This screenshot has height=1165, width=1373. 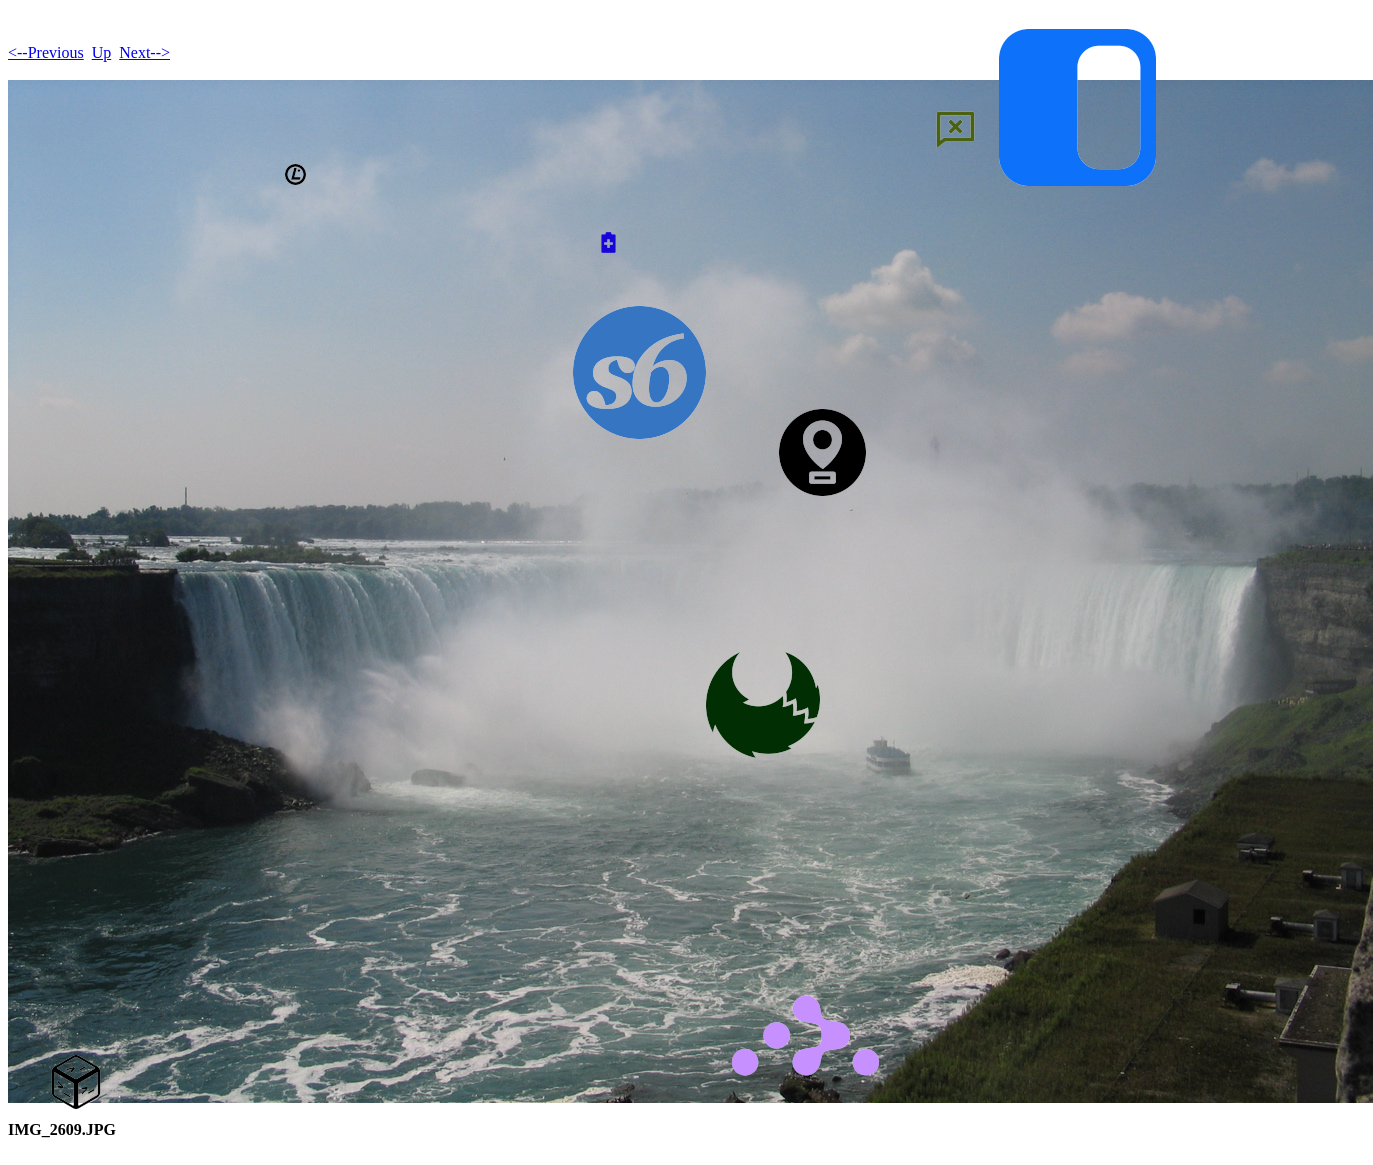 What do you see at coordinates (955, 128) in the screenshot?
I see `delete a conversation` at bounding box center [955, 128].